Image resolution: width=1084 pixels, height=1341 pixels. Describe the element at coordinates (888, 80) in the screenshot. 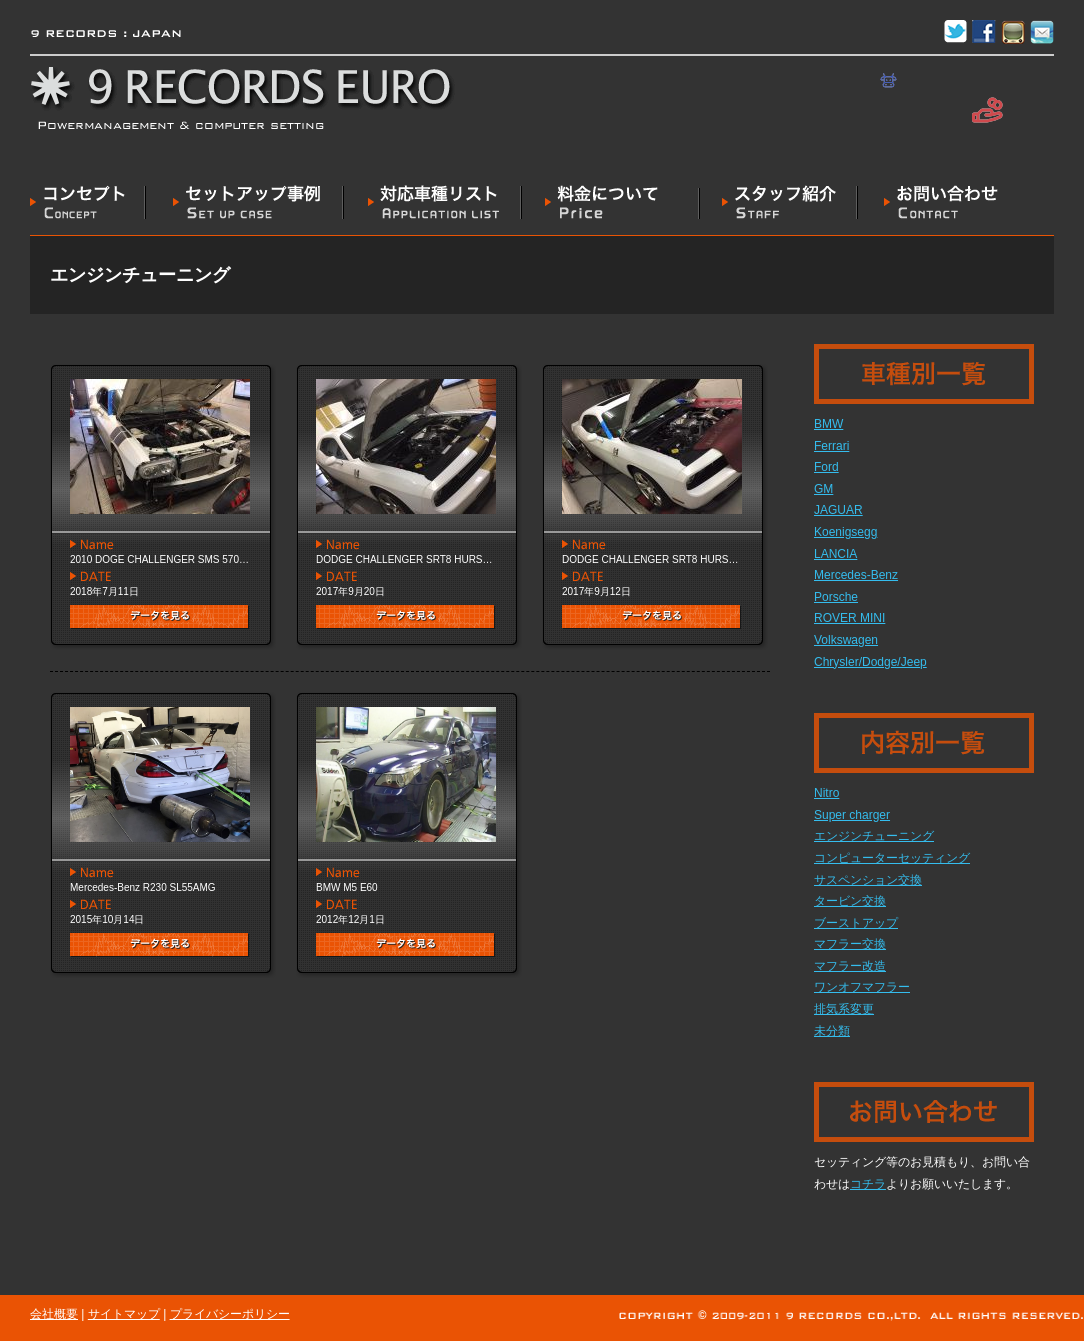

I see `access farm or agriculture features` at that location.